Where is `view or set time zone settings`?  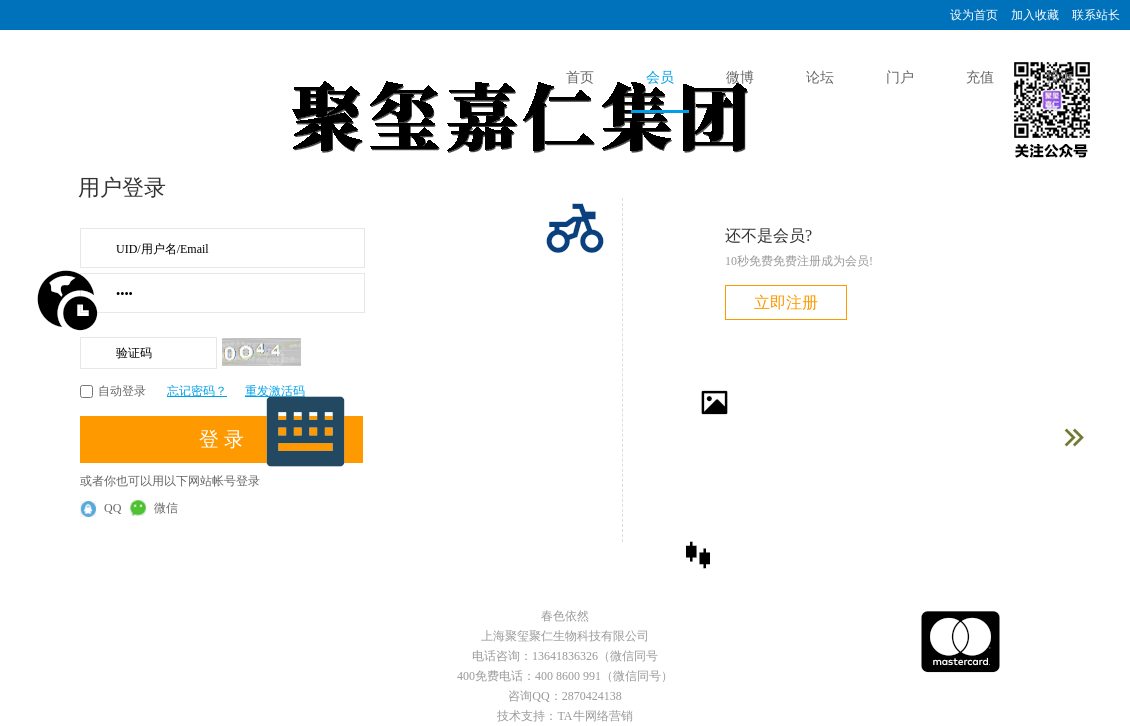 view or set time zone settings is located at coordinates (66, 299).